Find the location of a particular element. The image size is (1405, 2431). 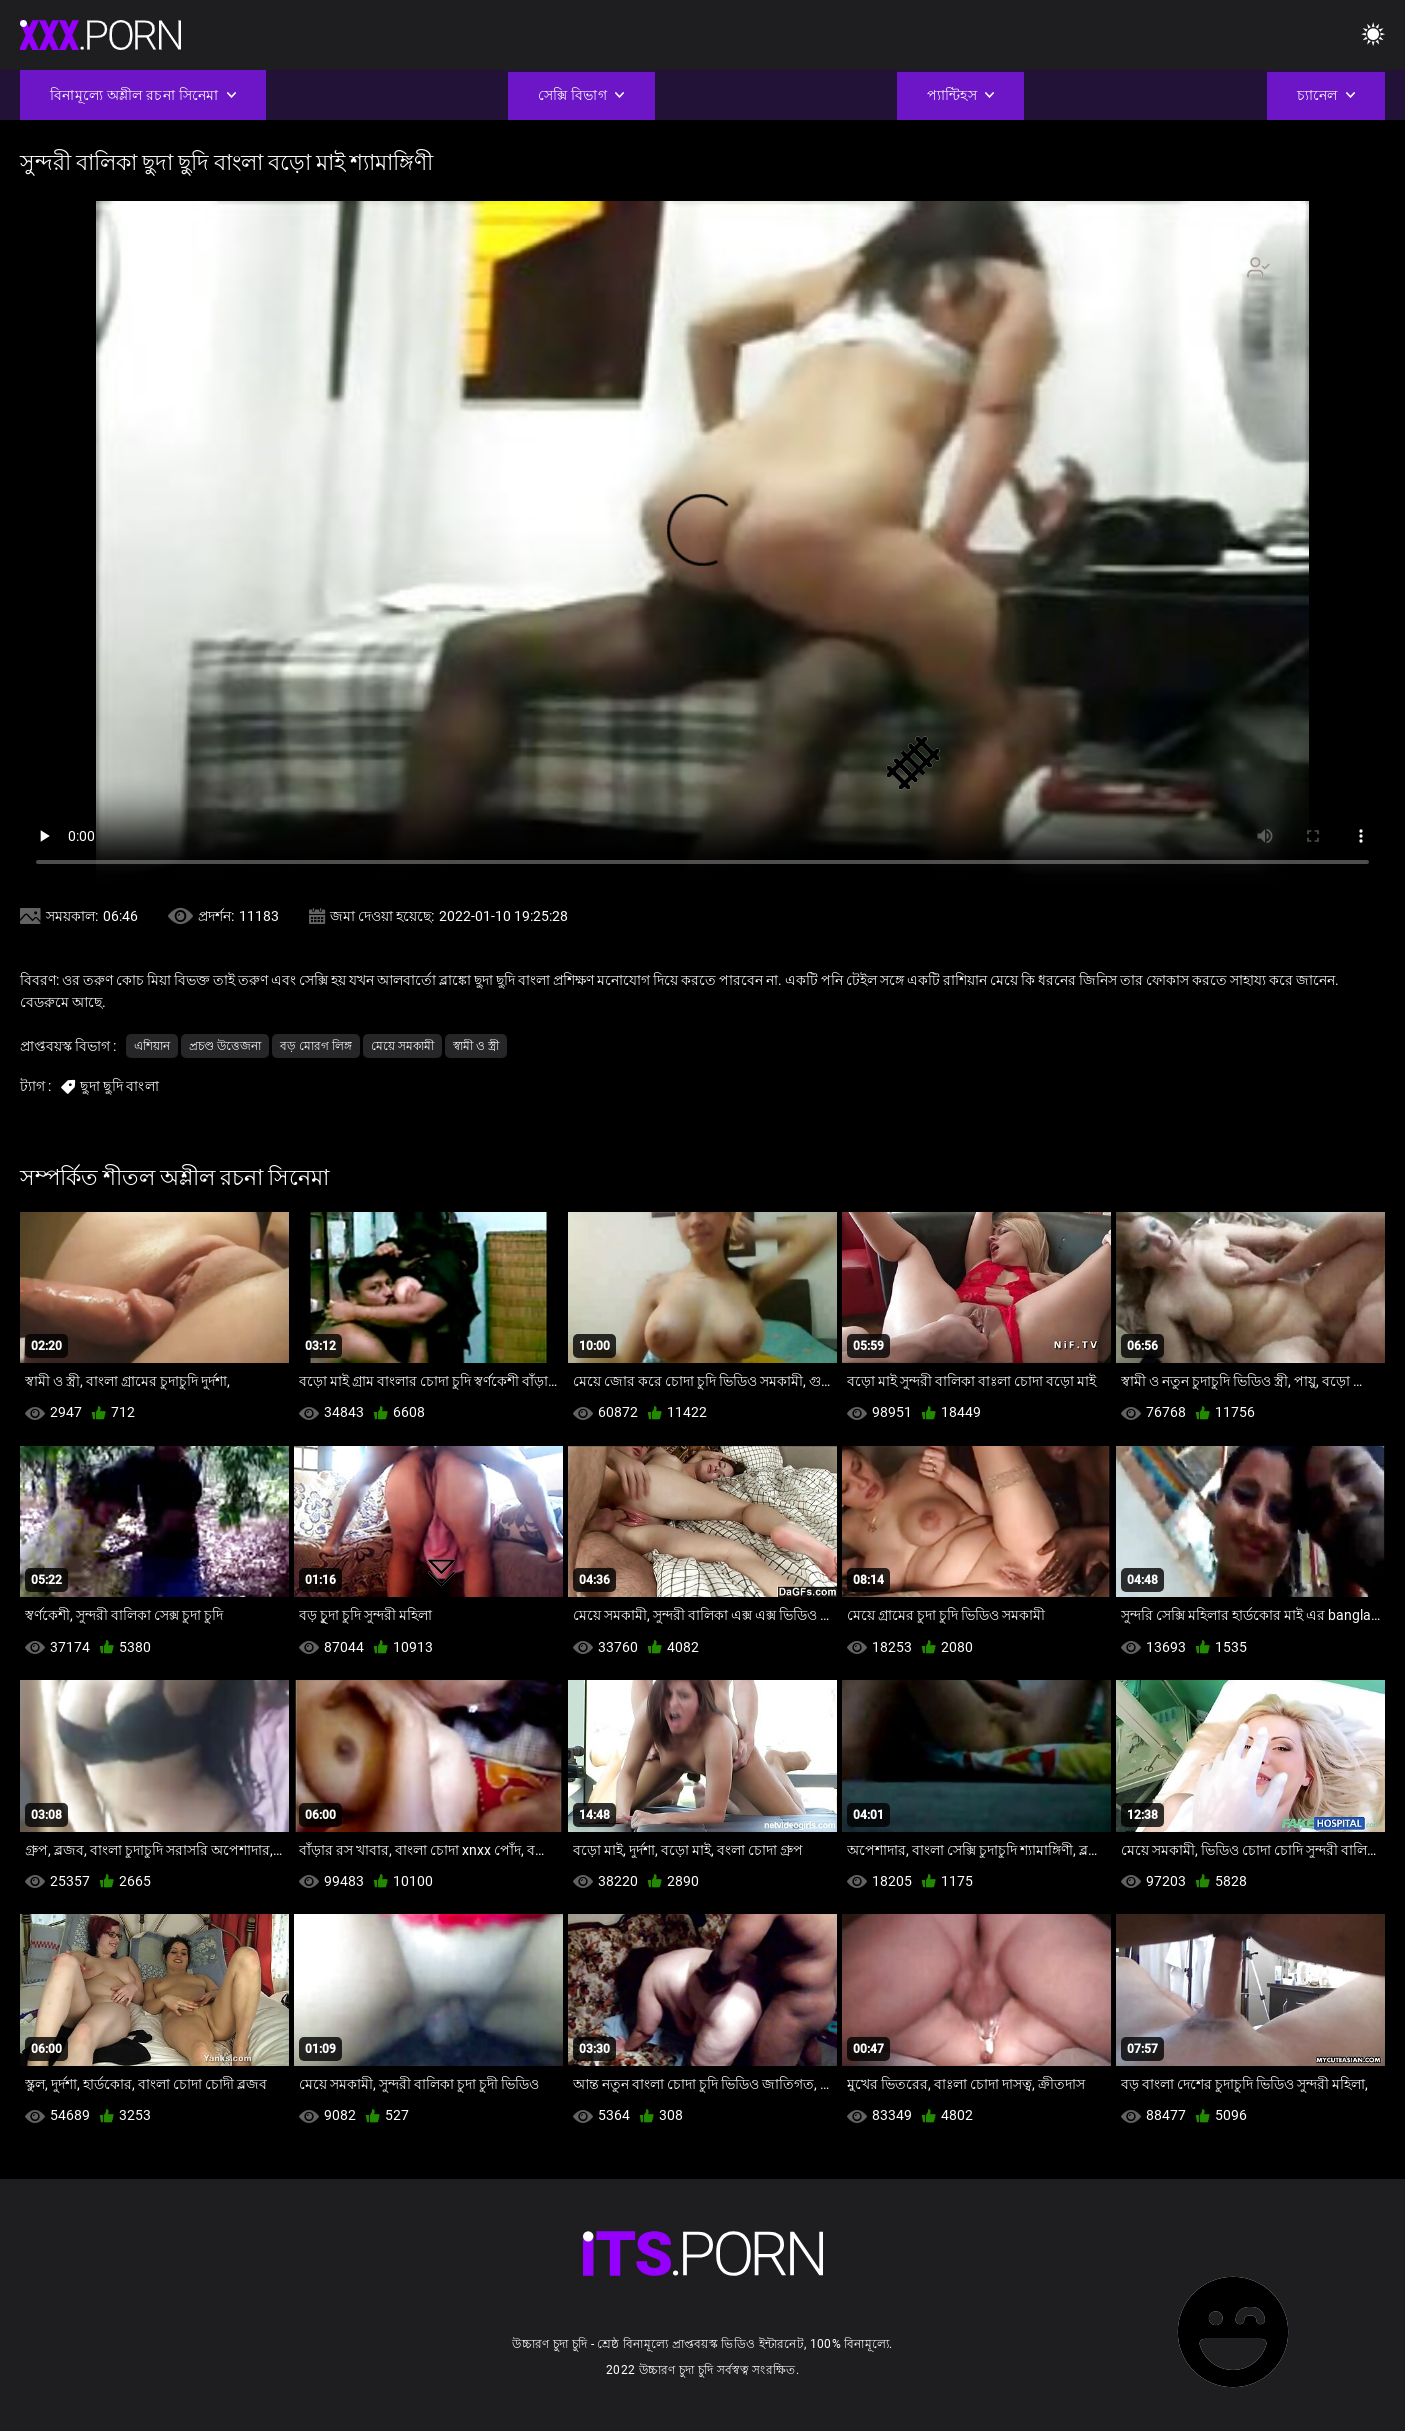

add a fun or playful reaction to a message is located at coordinates (1233, 2332).